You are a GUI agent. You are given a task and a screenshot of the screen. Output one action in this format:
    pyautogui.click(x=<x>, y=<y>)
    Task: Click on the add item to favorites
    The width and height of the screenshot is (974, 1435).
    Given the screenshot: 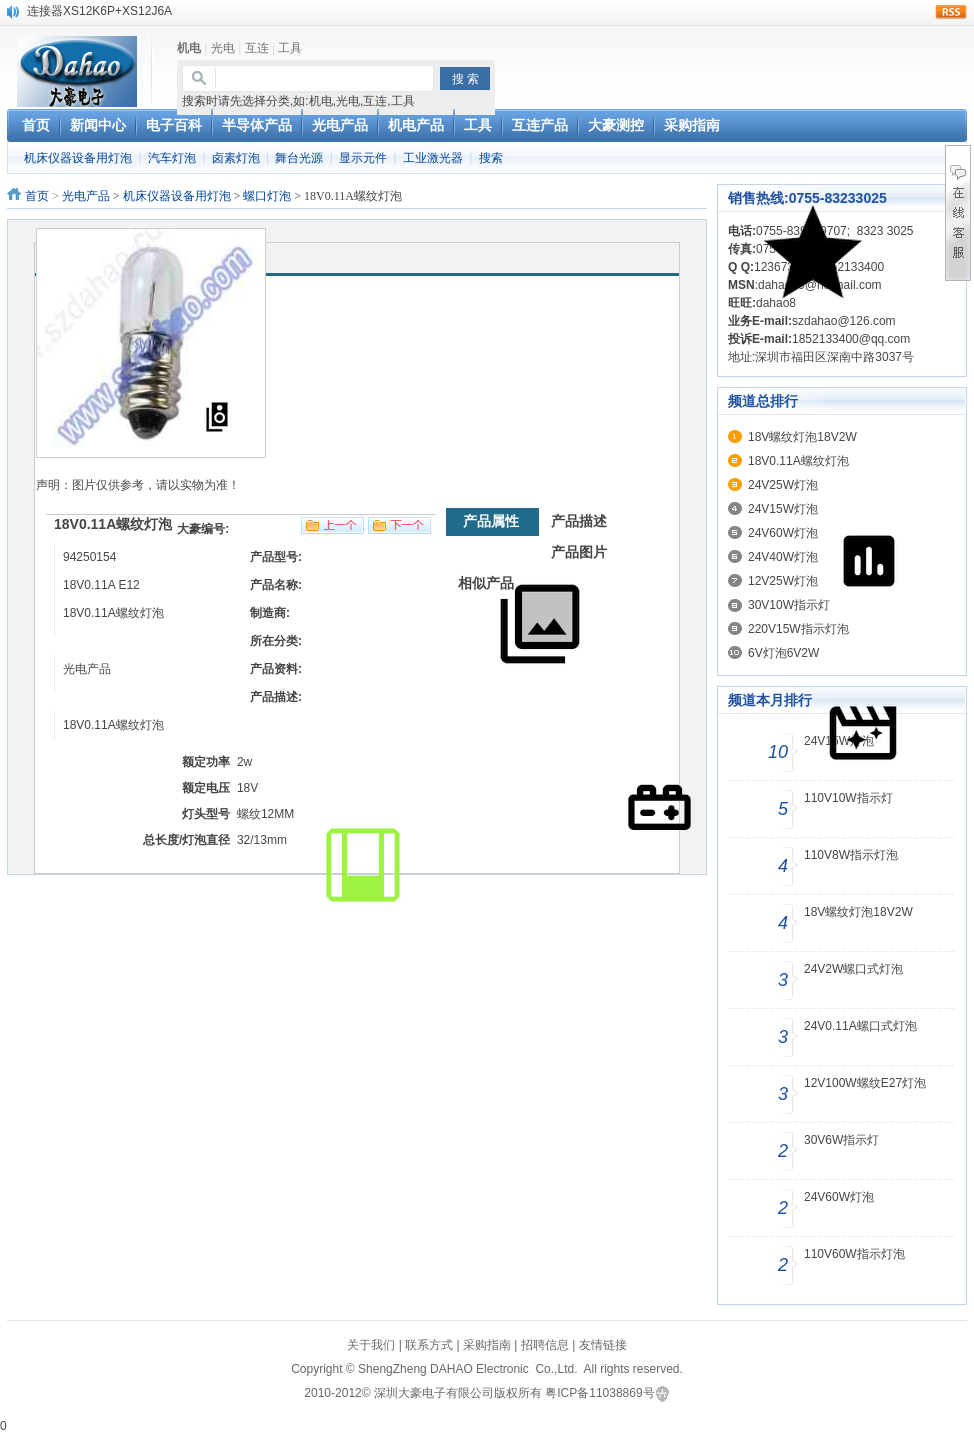 What is the action you would take?
    pyautogui.click(x=813, y=254)
    